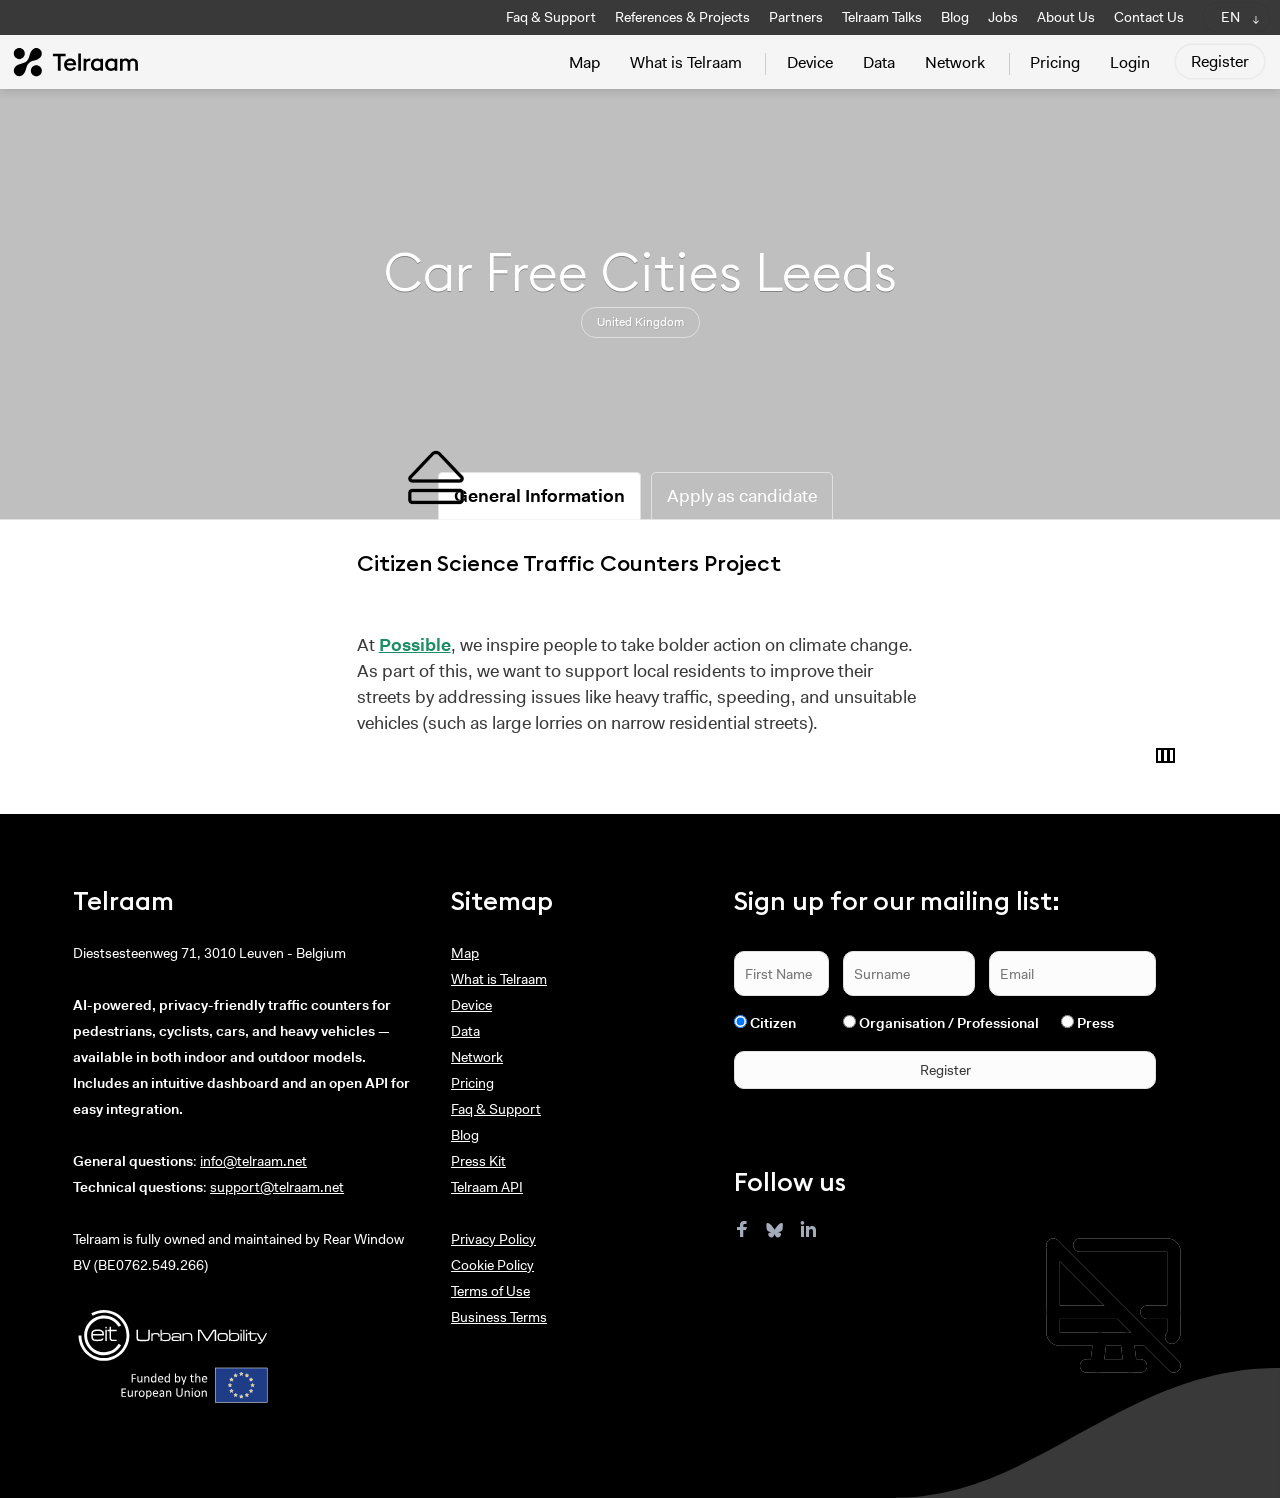 The image size is (1280, 1498). I want to click on indicates iMac or desktop computer is offline, so click(1113, 1305).